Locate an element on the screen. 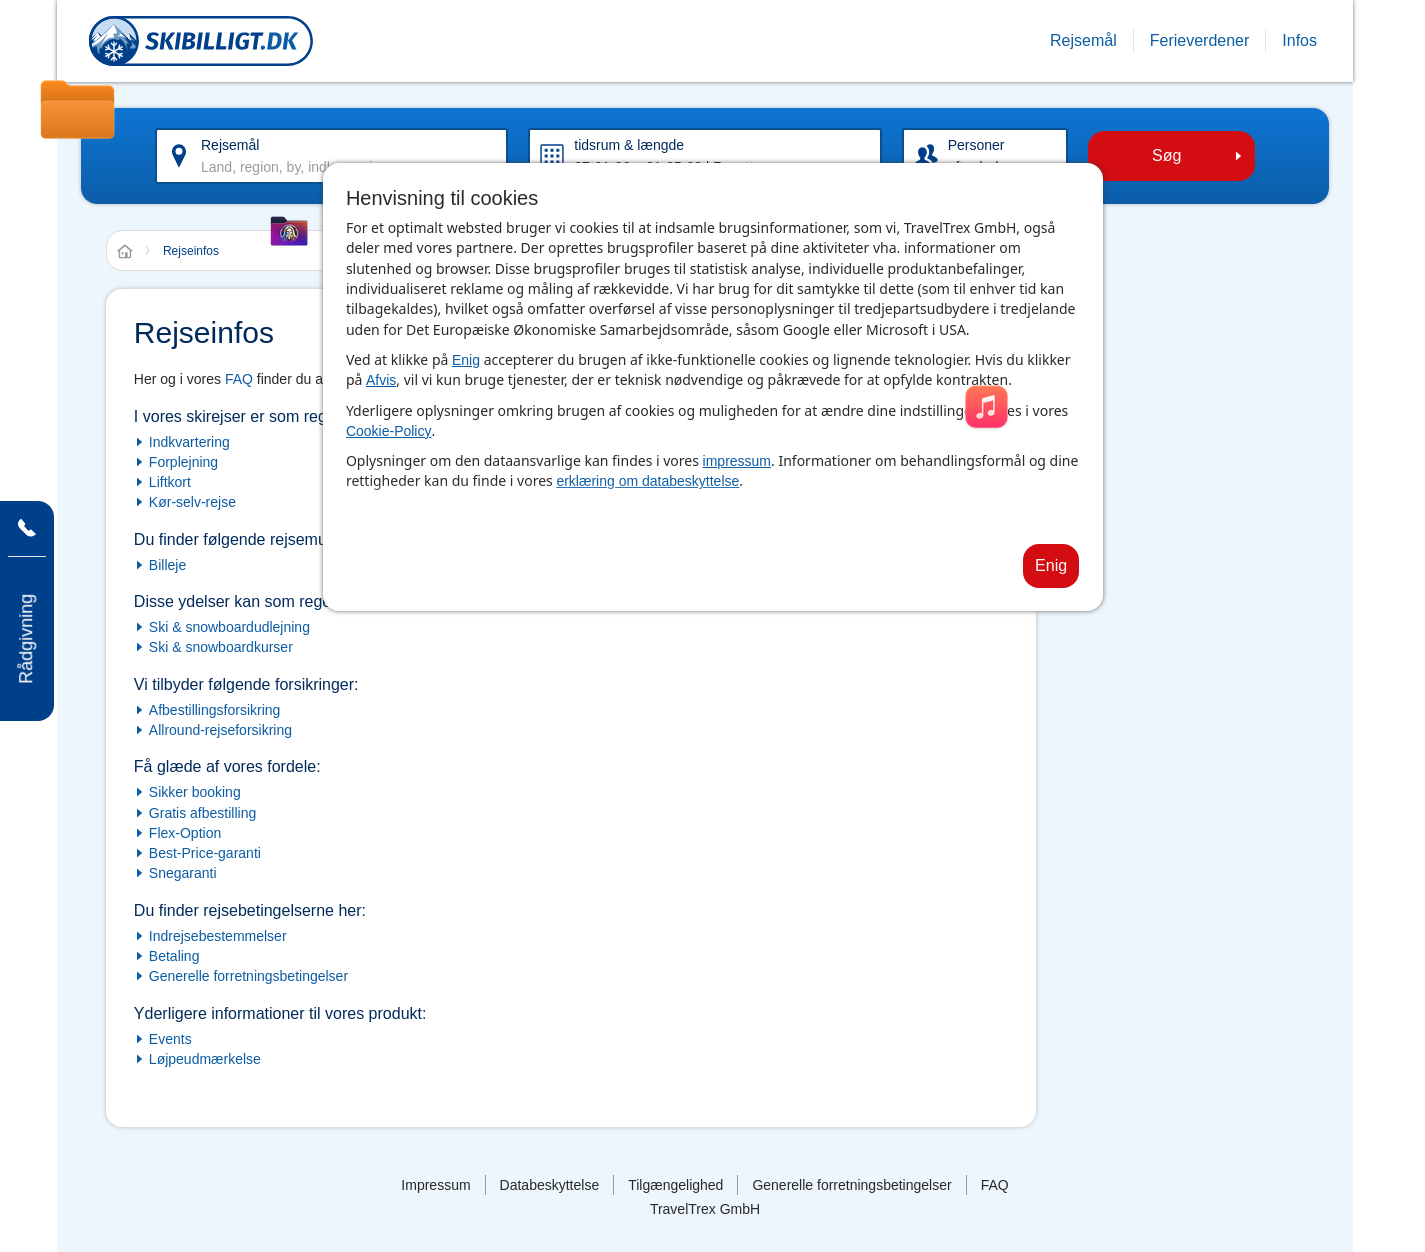  open folder containing files is located at coordinates (77, 109).